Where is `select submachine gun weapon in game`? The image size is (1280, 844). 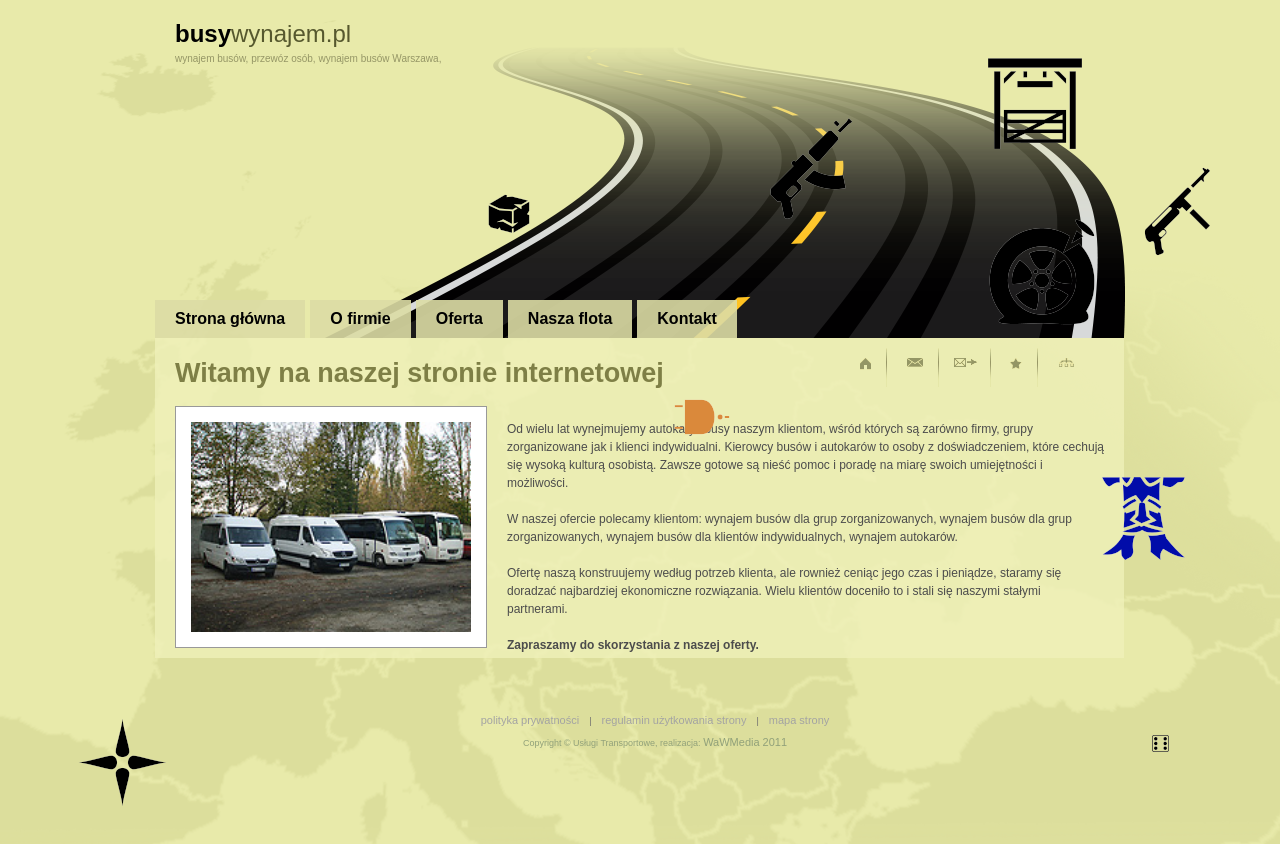 select submachine gun weapon in game is located at coordinates (1177, 211).